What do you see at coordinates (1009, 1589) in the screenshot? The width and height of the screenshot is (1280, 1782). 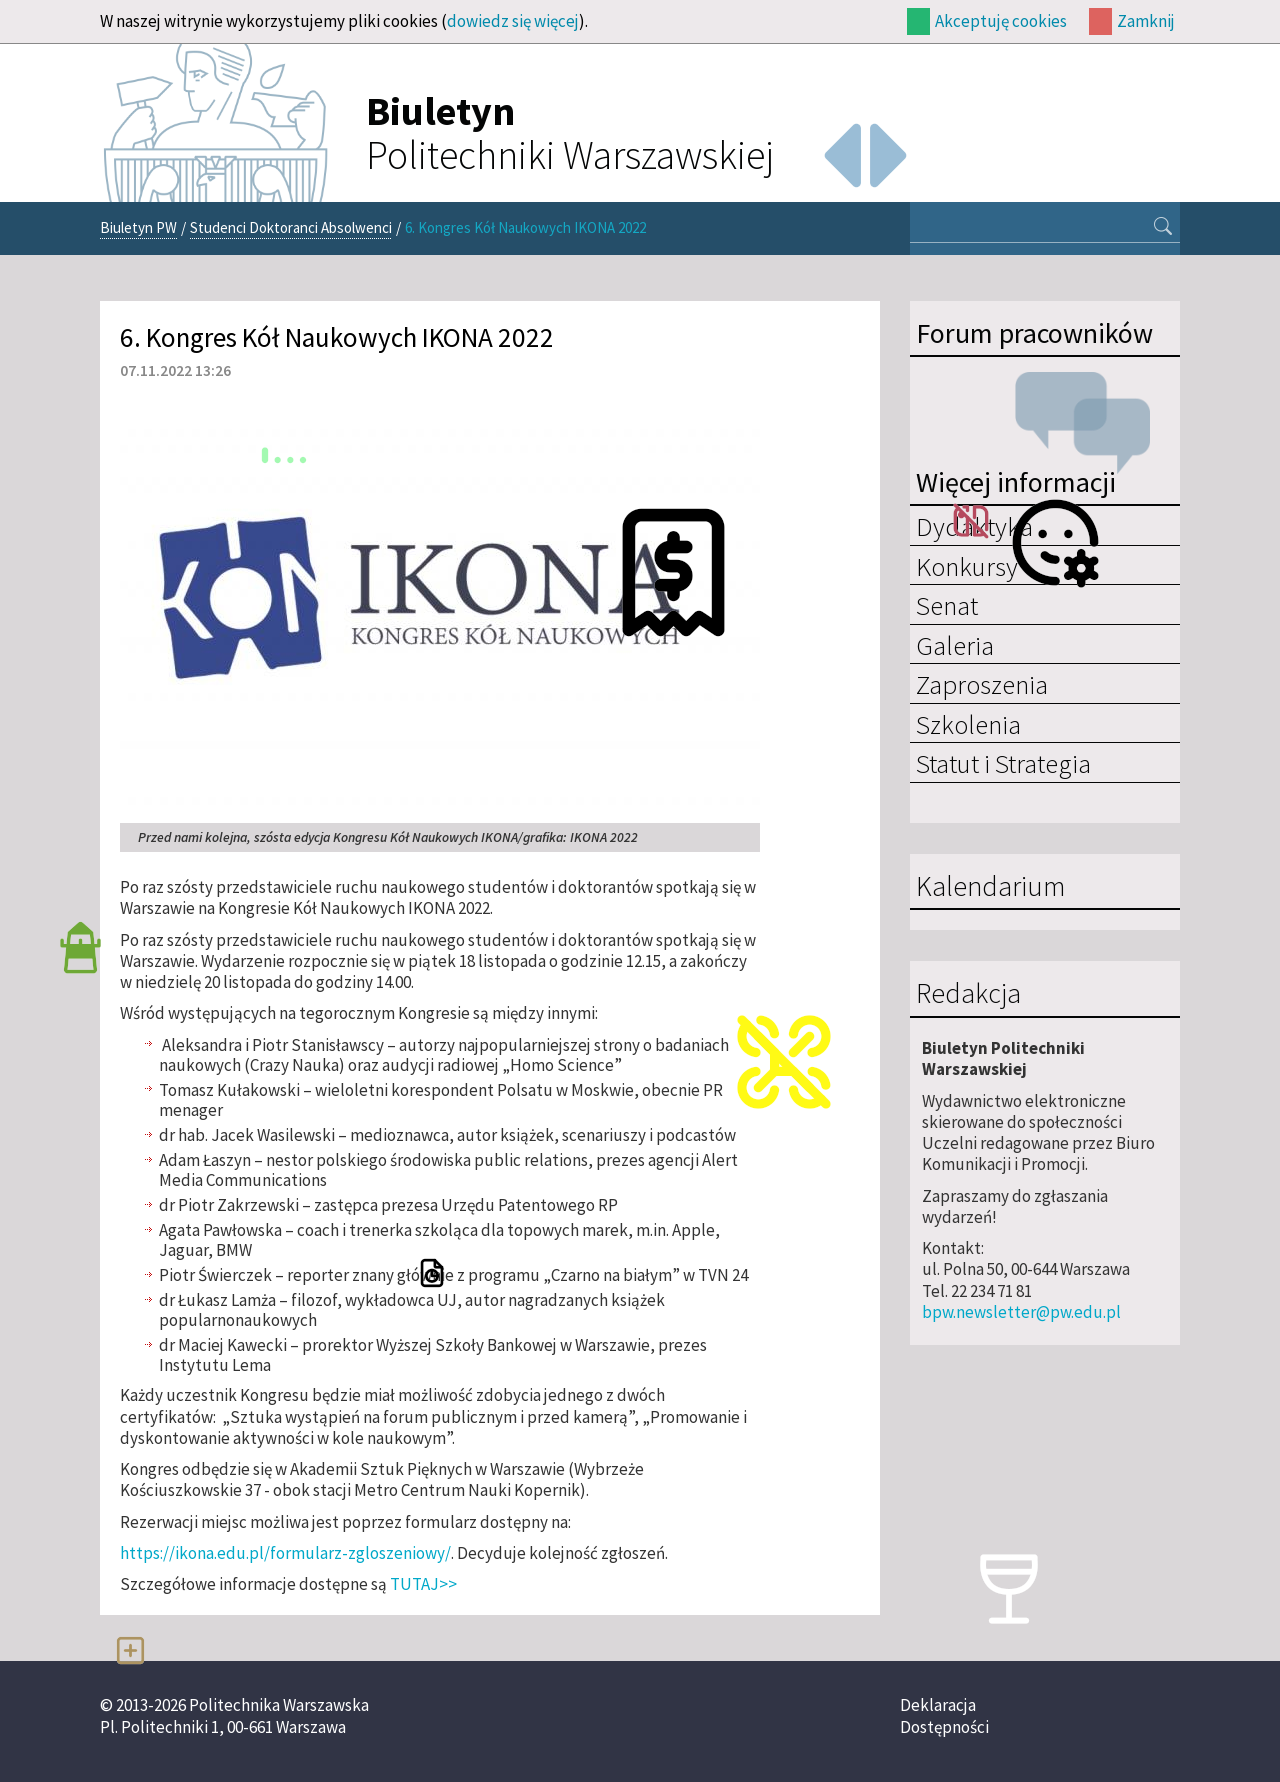 I see `browse wine selection or menu` at bounding box center [1009, 1589].